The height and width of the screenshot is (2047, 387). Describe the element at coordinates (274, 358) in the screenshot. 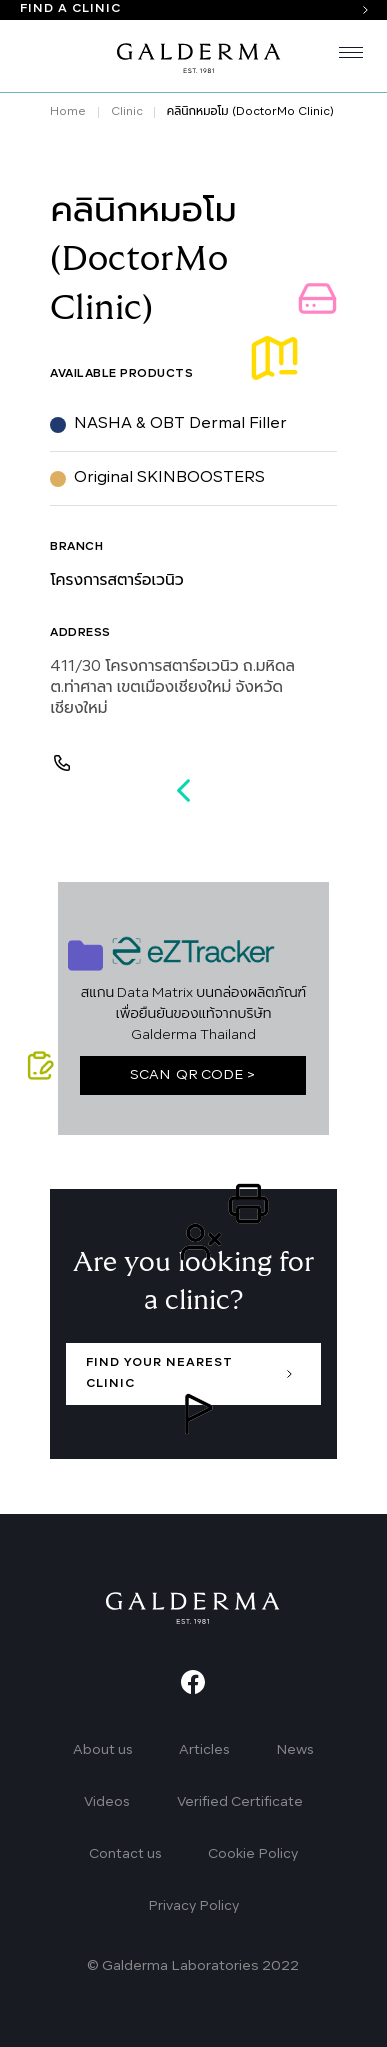

I see `remove a location from the map` at that location.